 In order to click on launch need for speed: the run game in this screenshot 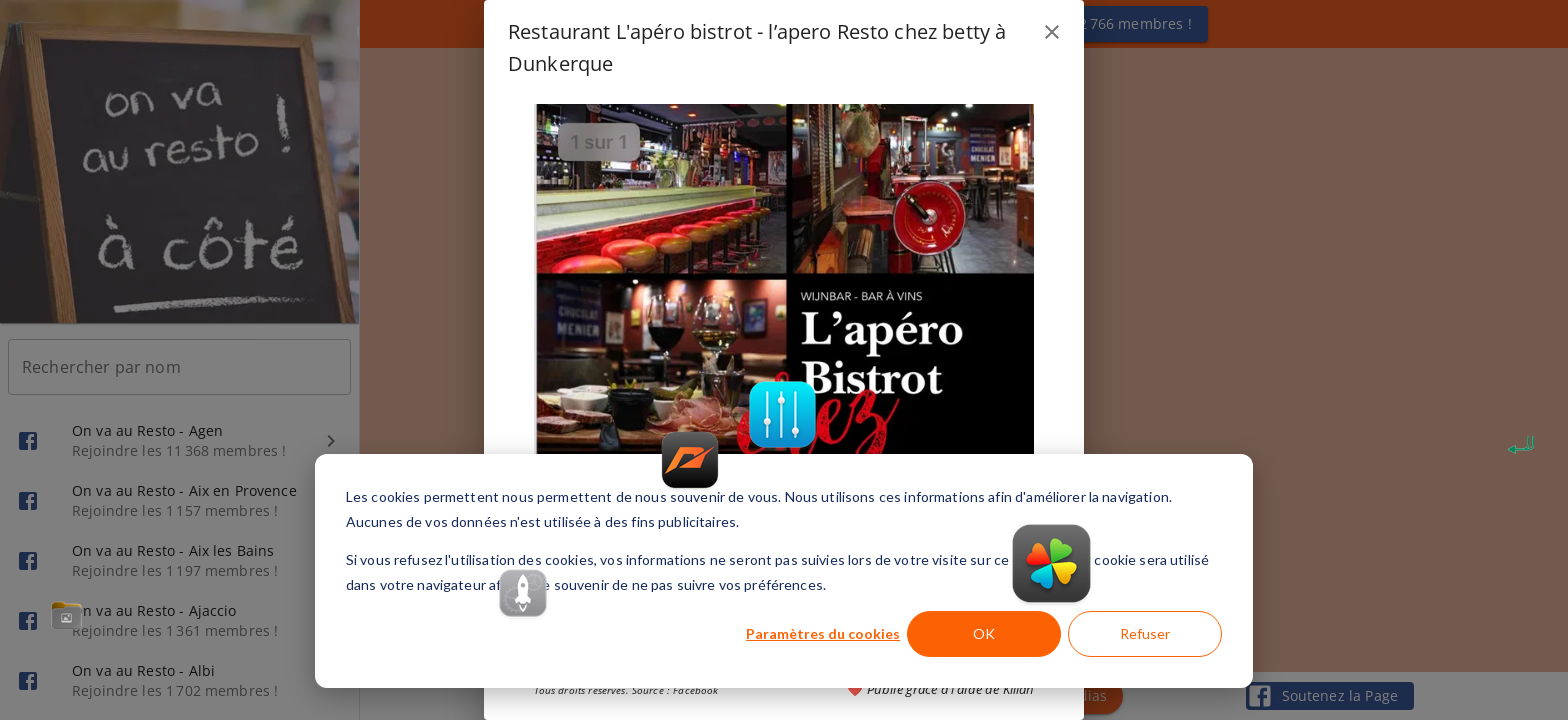, I will do `click(690, 460)`.